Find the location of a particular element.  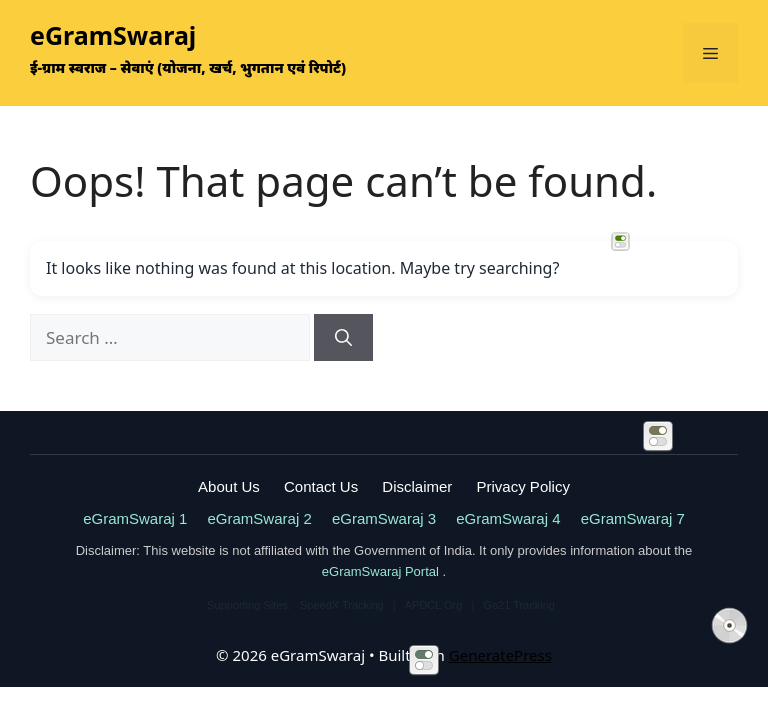

open gnome tweaks to customize system settings is located at coordinates (620, 241).